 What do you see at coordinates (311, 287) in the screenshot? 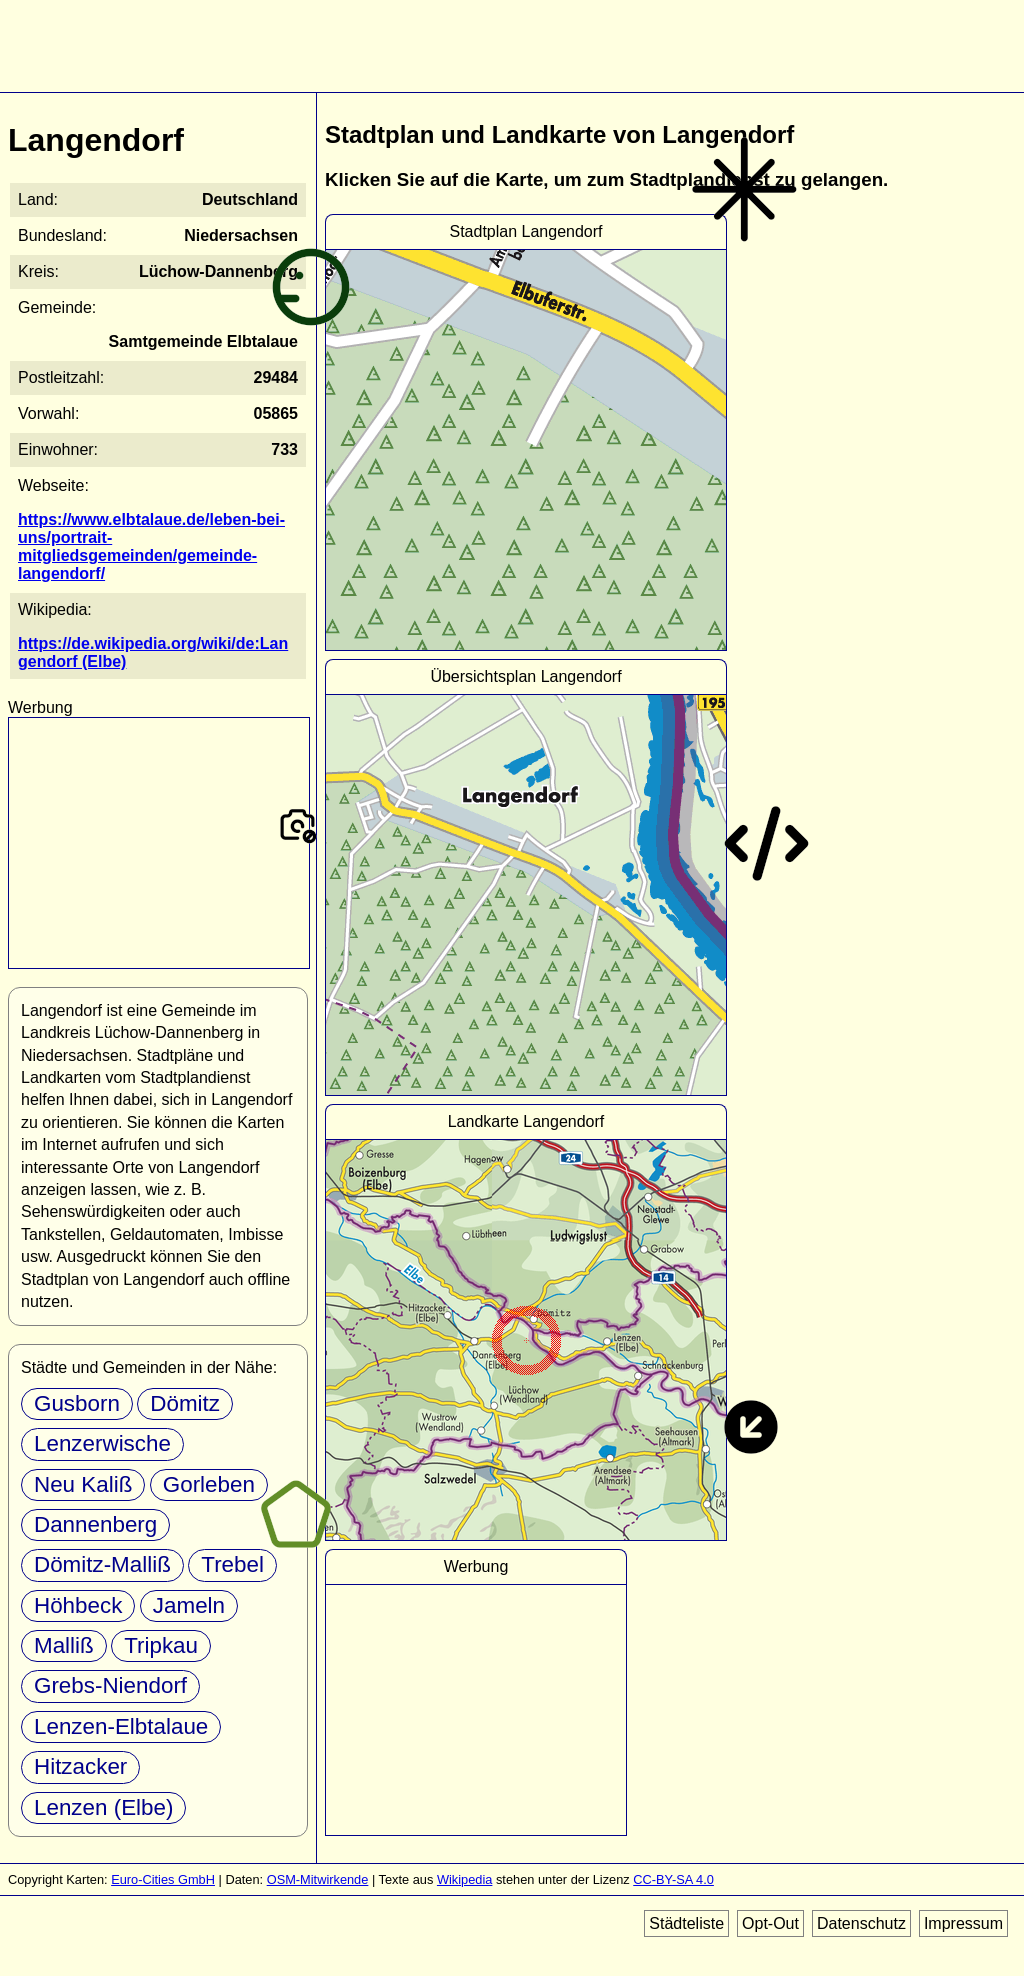
I see `emoji or reaction looking left` at bounding box center [311, 287].